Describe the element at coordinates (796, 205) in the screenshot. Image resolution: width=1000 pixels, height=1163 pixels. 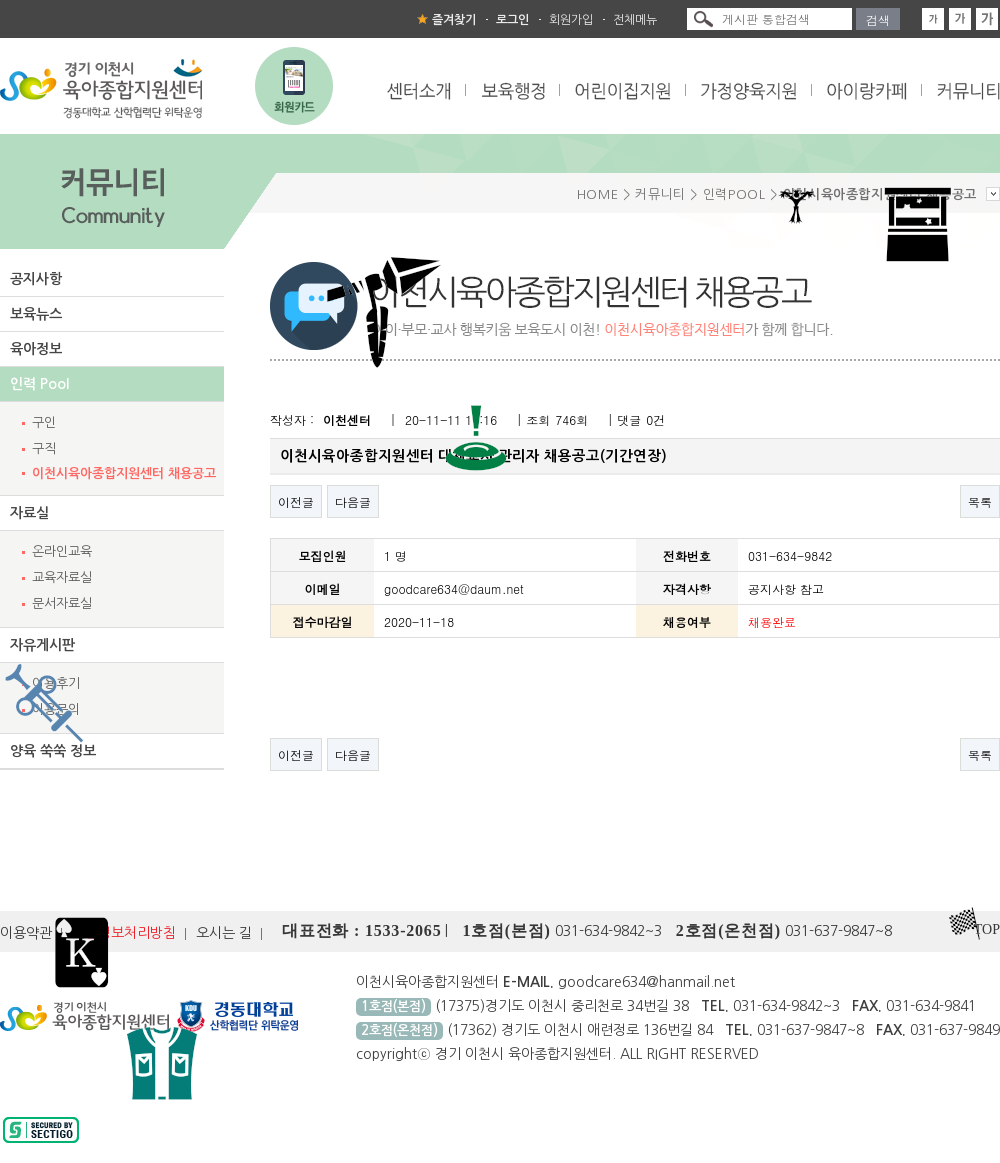
I see `indicates a farm or agricultural game section` at that location.